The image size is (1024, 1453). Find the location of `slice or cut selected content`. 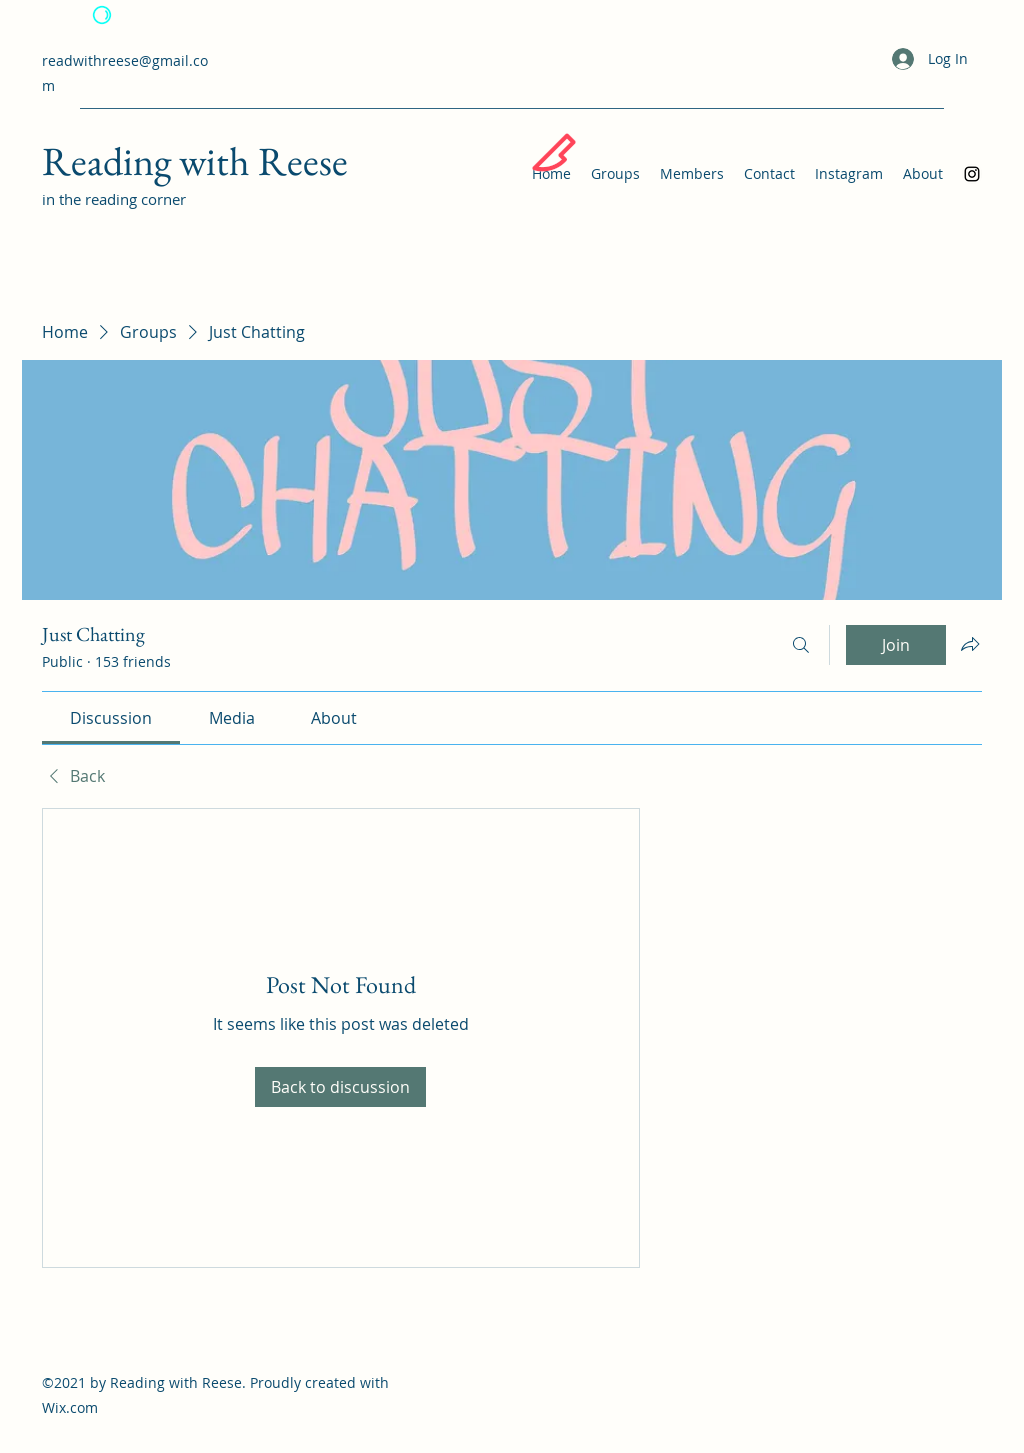

slice or cut selected content is located at coordinates (554, 153).